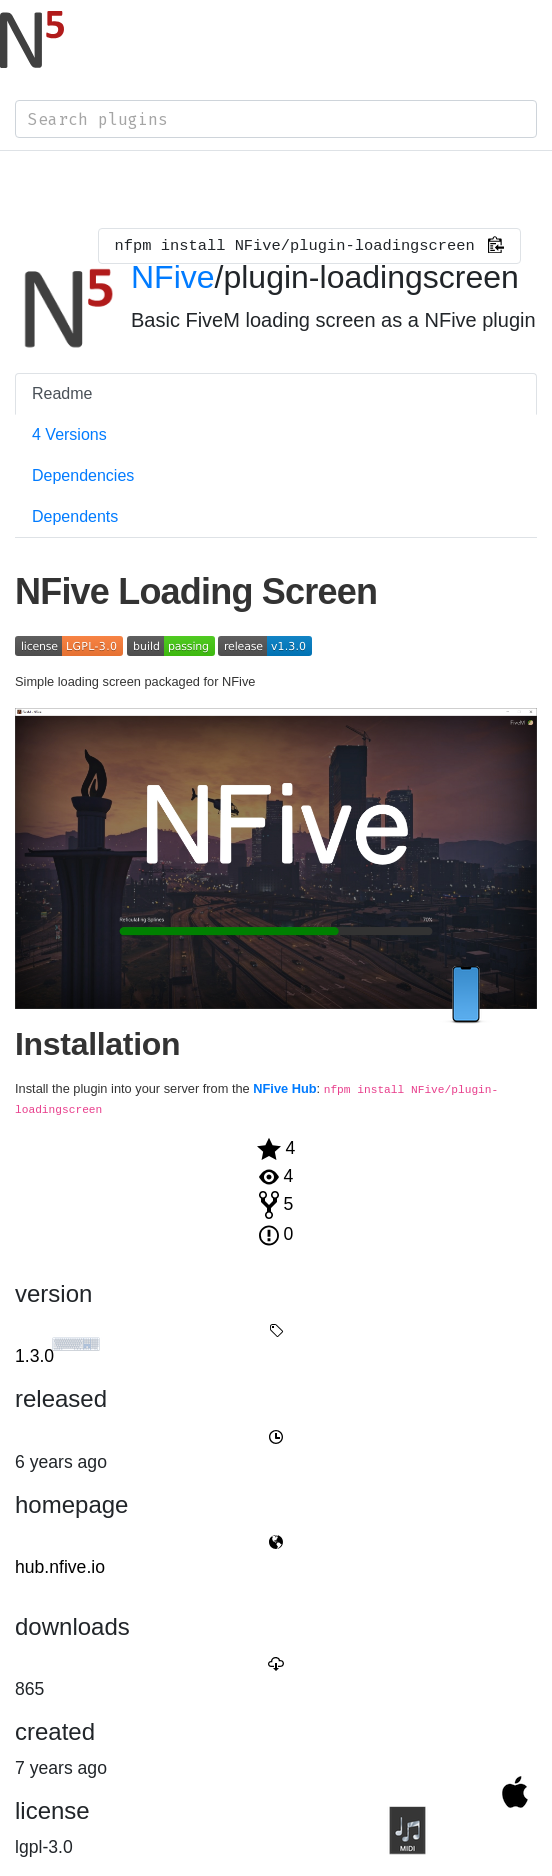  I want to click on connect a bluetooth keyboard, so click(76, 1344).